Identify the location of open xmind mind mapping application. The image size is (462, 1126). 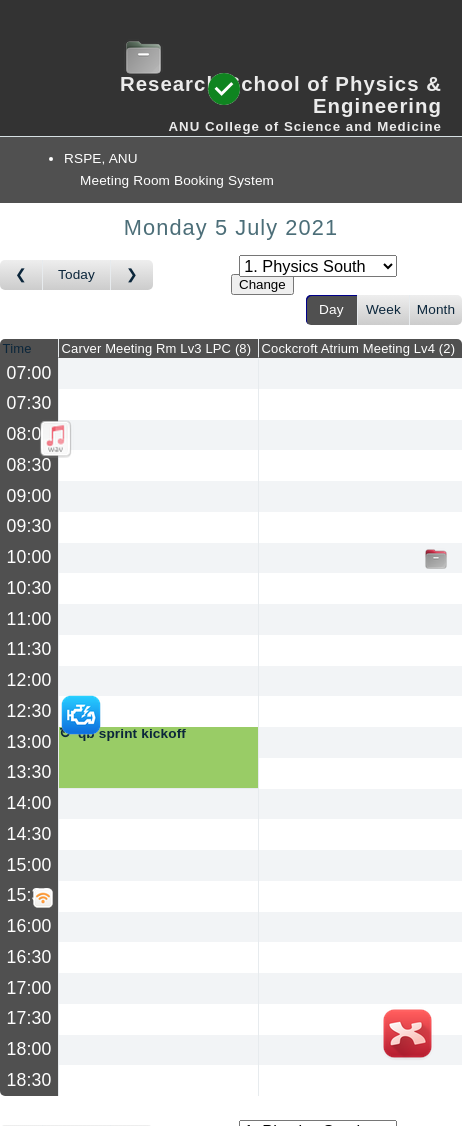
(407, 1033).